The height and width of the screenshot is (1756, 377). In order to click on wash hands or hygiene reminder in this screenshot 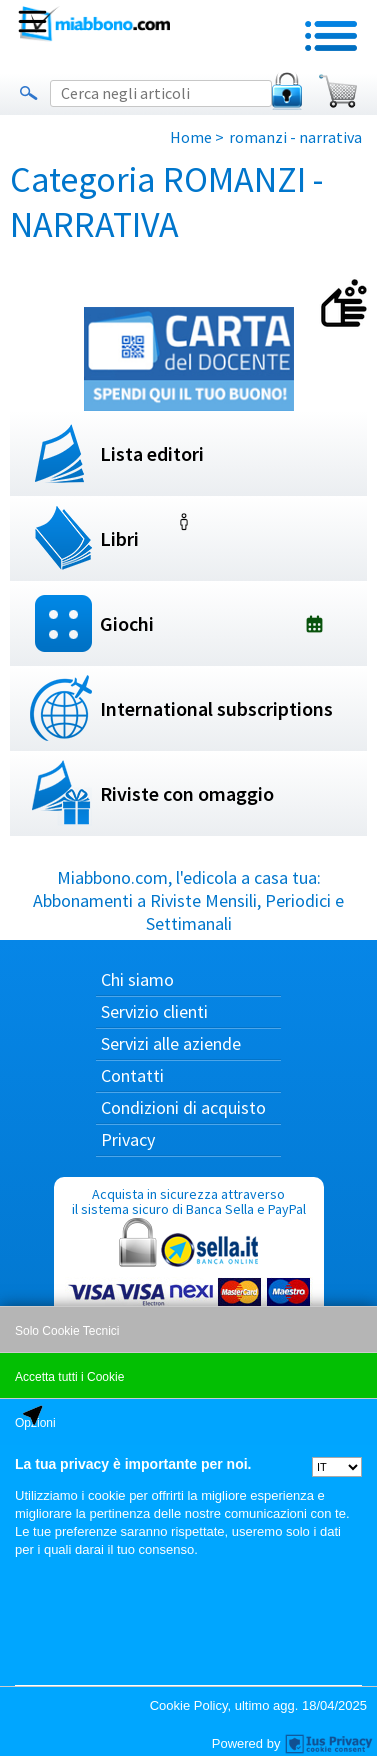, I will do `click(345, 303)`.